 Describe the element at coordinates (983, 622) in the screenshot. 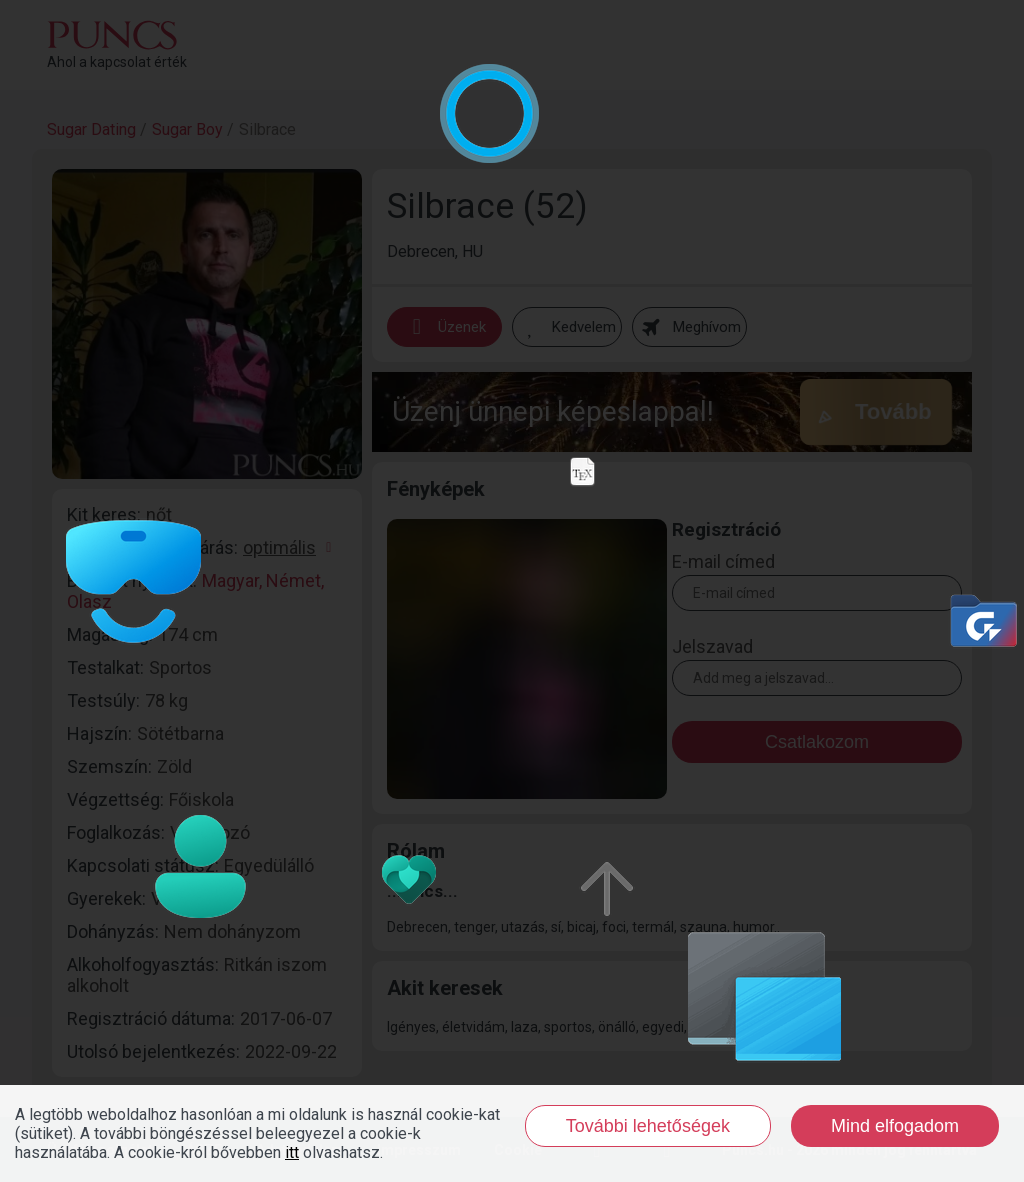

I see `open gigabyte files or software folder` at that location.